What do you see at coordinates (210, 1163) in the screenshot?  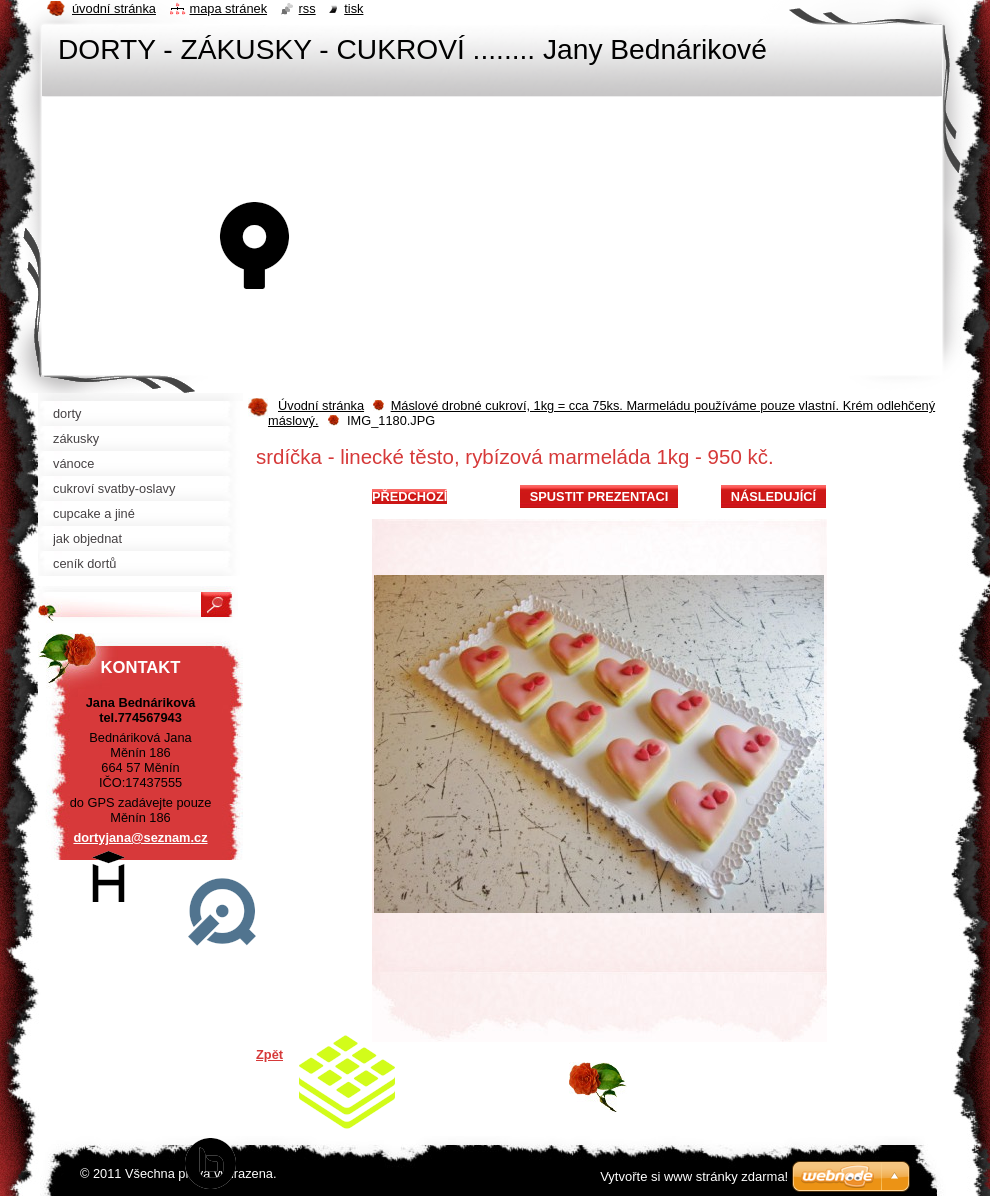 I see `open BigBlueButton video conferencing app` at bounding box center [210, 1163].